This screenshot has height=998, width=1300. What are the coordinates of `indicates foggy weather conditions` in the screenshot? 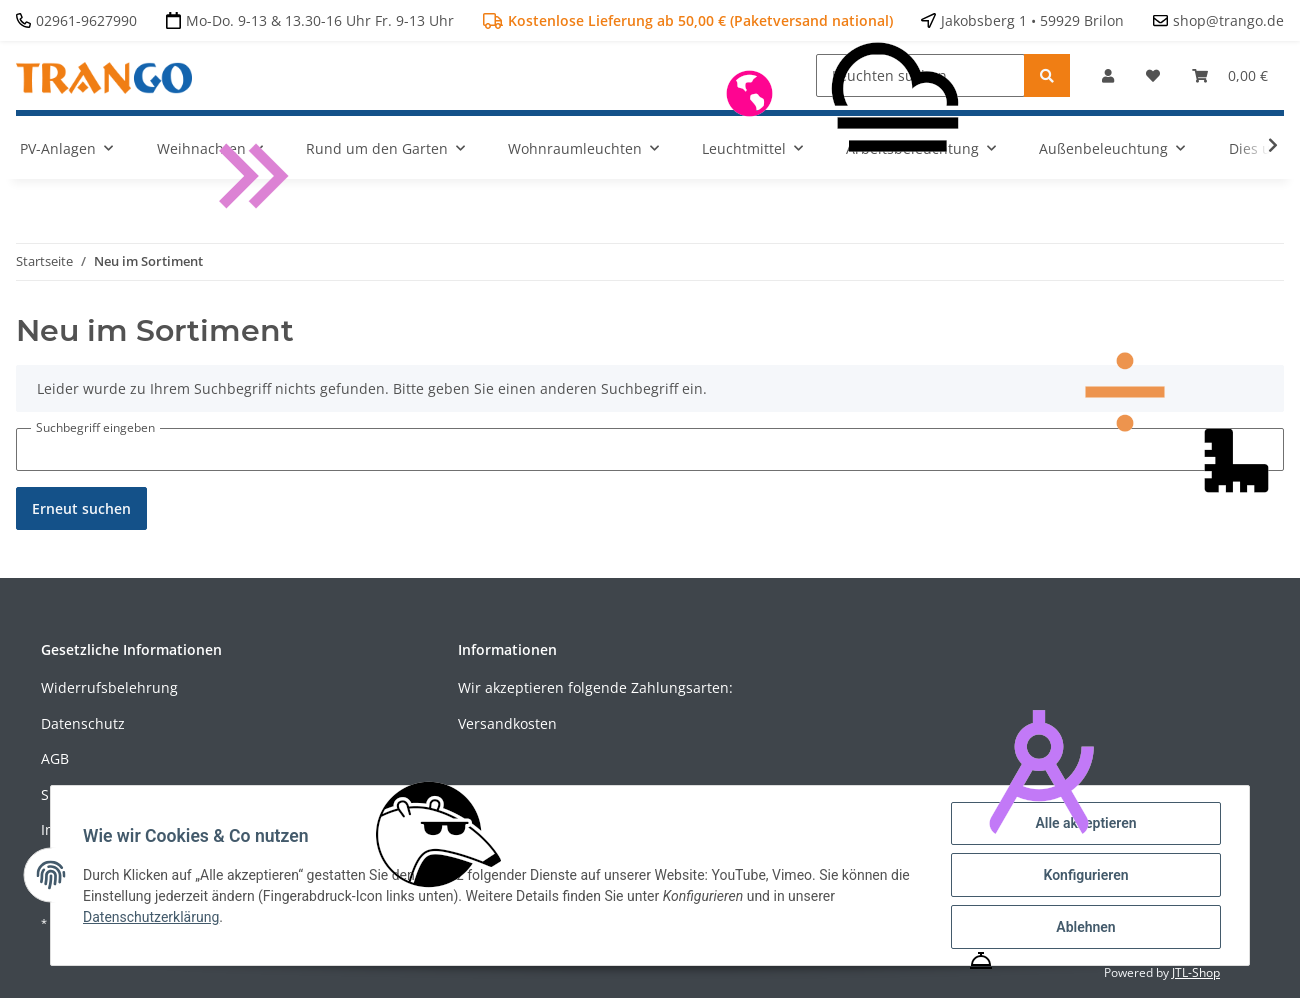 It's located at (895, 100).